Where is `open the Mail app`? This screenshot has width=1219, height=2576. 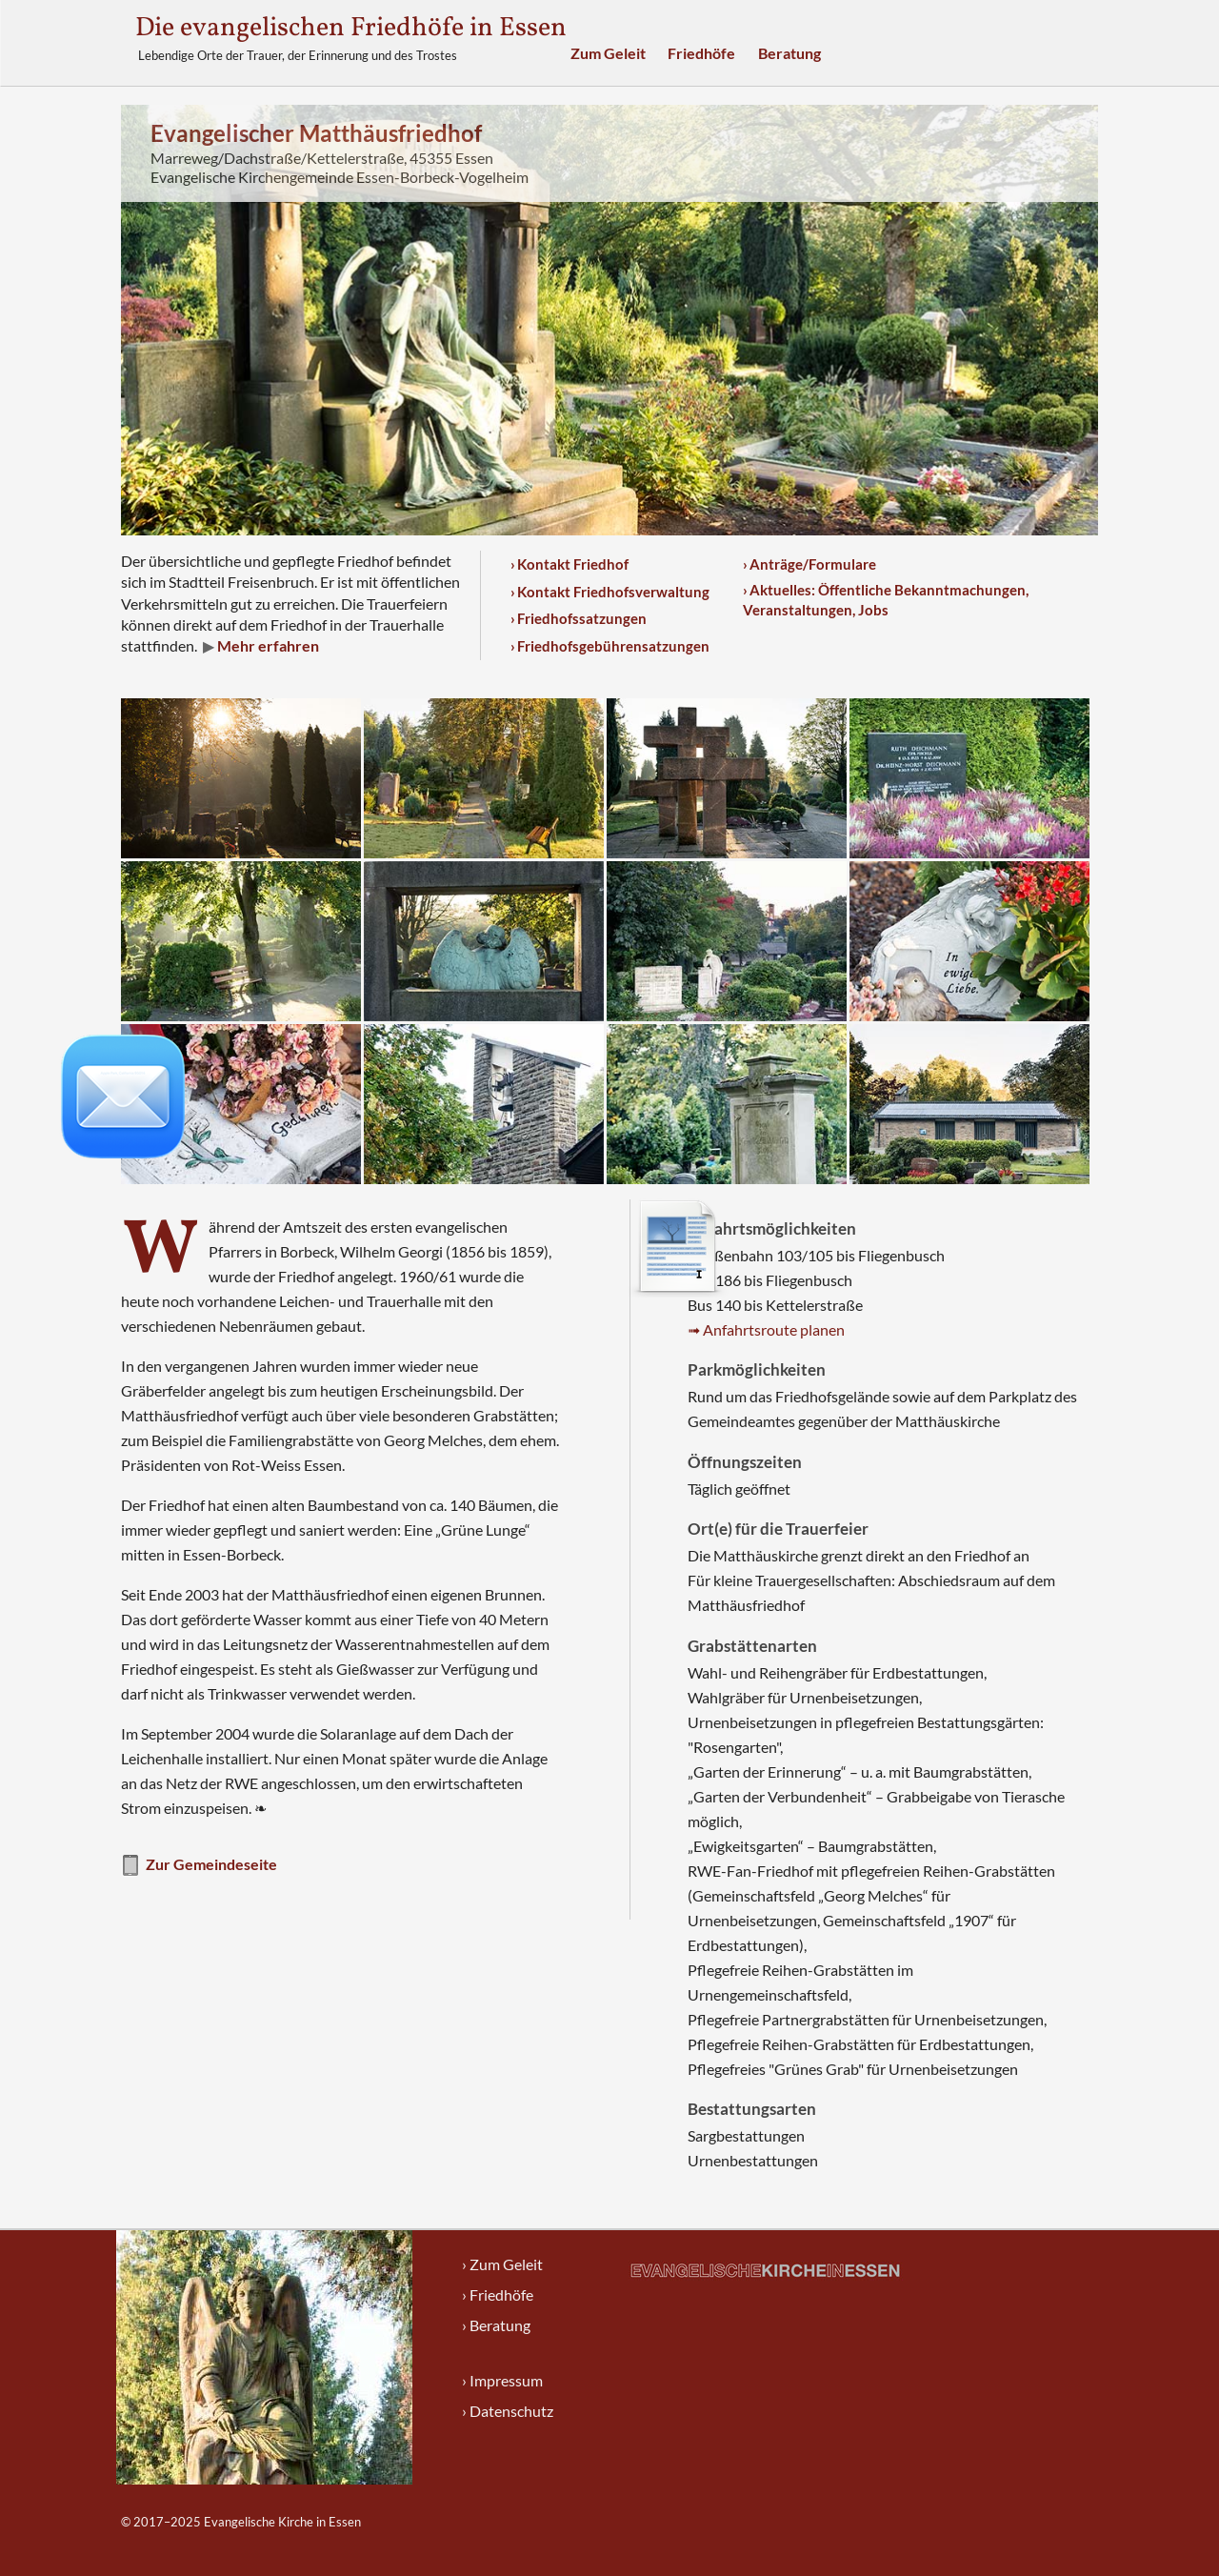 open the Mail app is located at coordinates (123, 1097).